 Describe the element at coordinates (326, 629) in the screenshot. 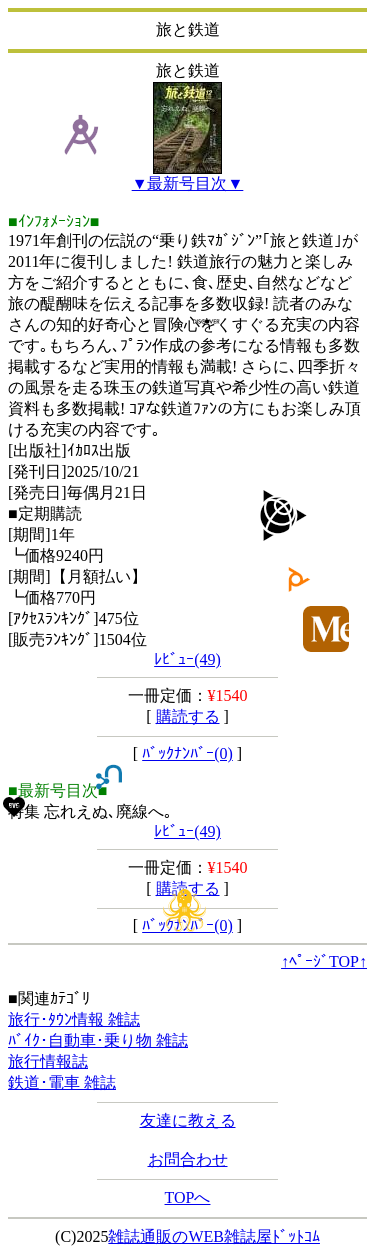

I see `open the Medium app` at that location.